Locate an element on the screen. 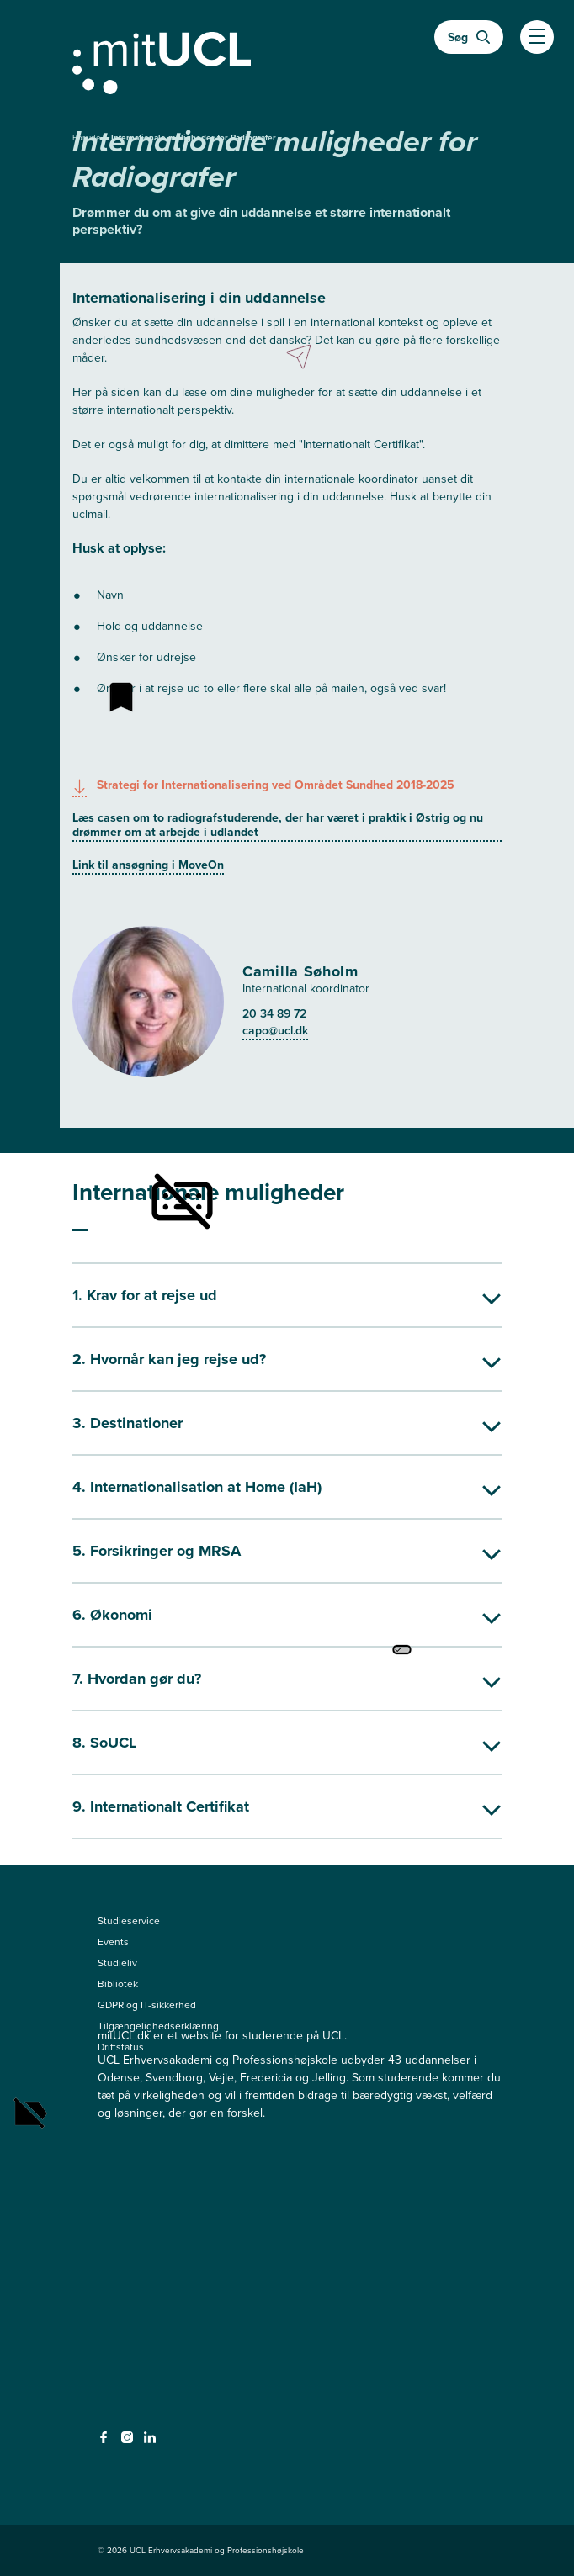 The height and width of the screenshot is (2576, 574). send a message is located at coordinates (300, 356).